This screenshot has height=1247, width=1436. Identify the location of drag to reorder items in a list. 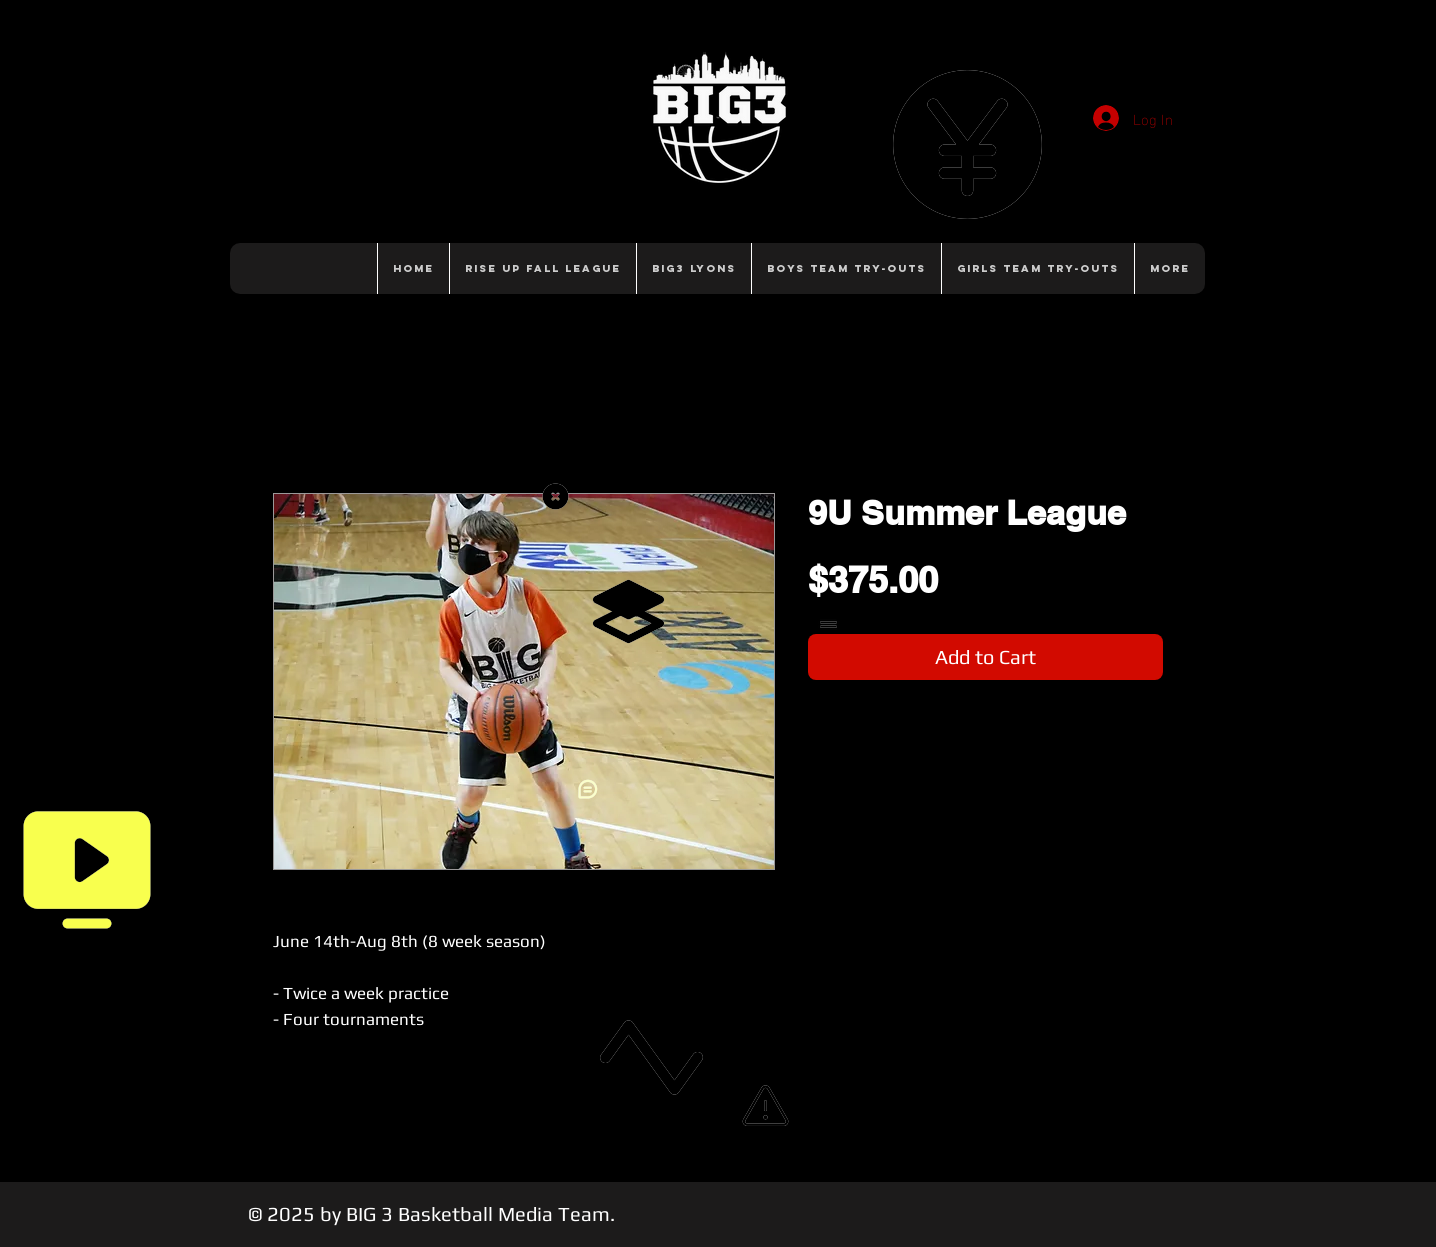
(828, 624).